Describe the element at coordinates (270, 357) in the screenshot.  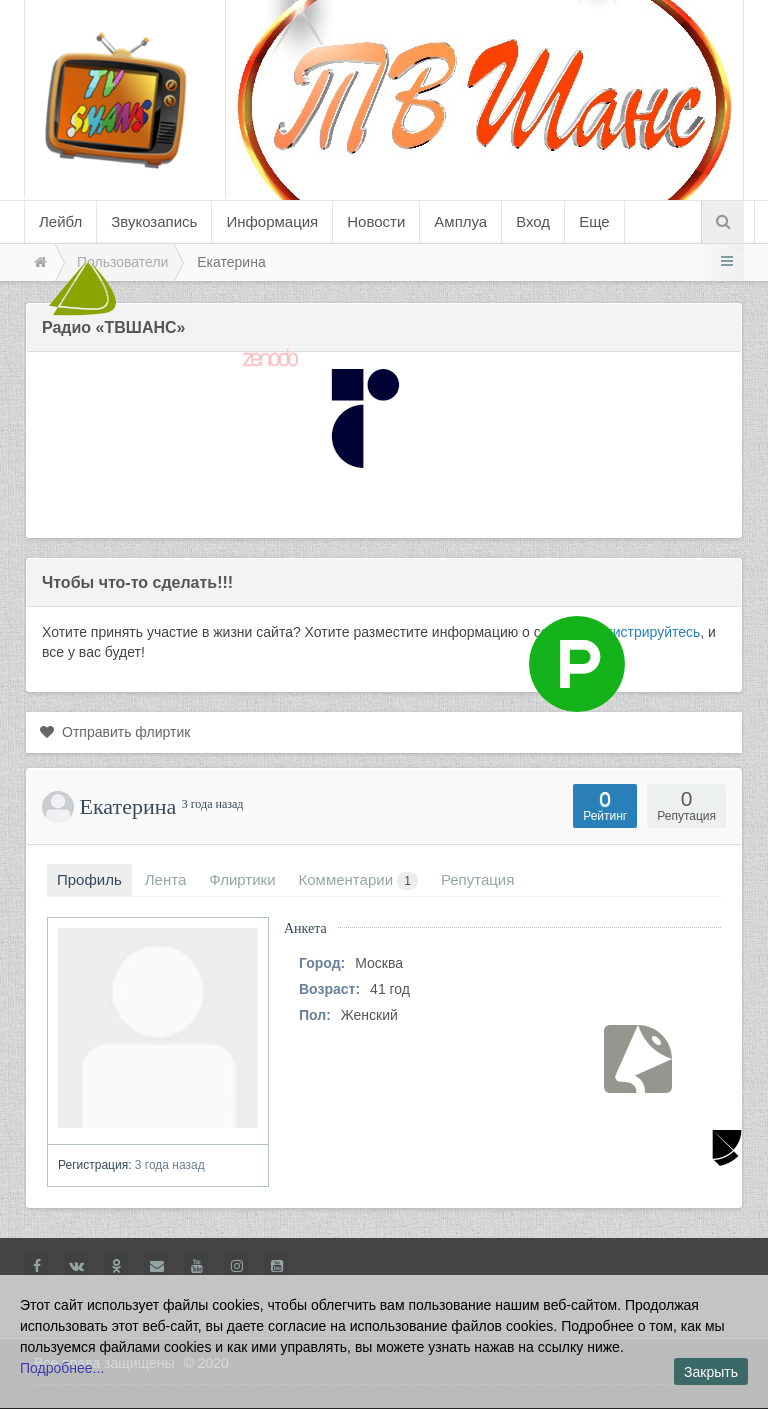
I see `open zenodo research repository` at that location.